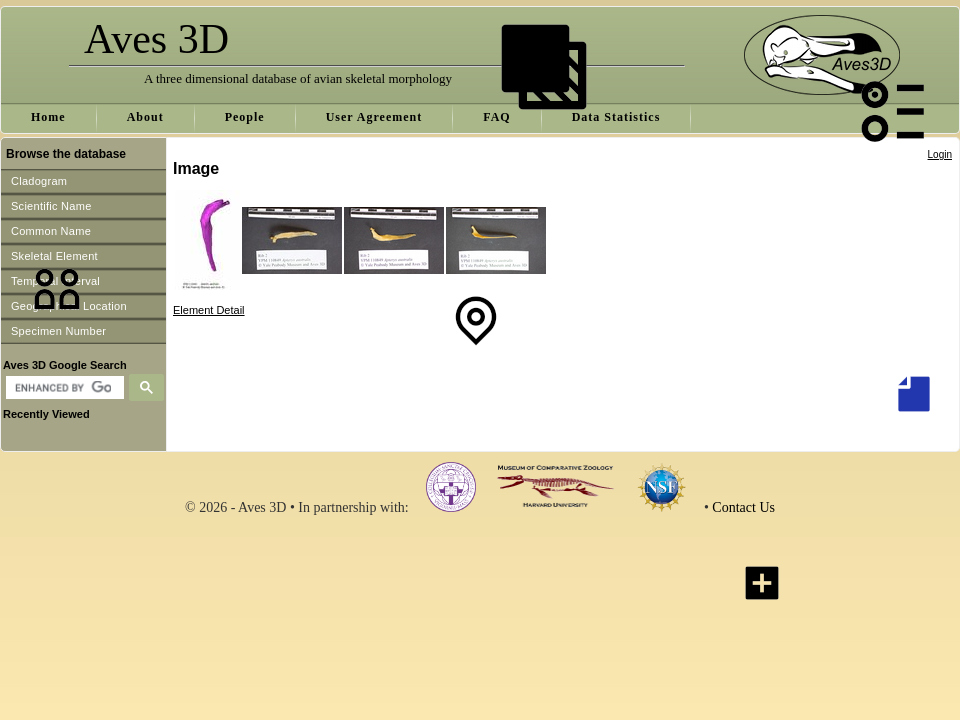 This screenshot has height=720, width=960. Describe the element at coordinates (544, 67) in the screenshot. I see `apply shadow effect to selected element` at that location.